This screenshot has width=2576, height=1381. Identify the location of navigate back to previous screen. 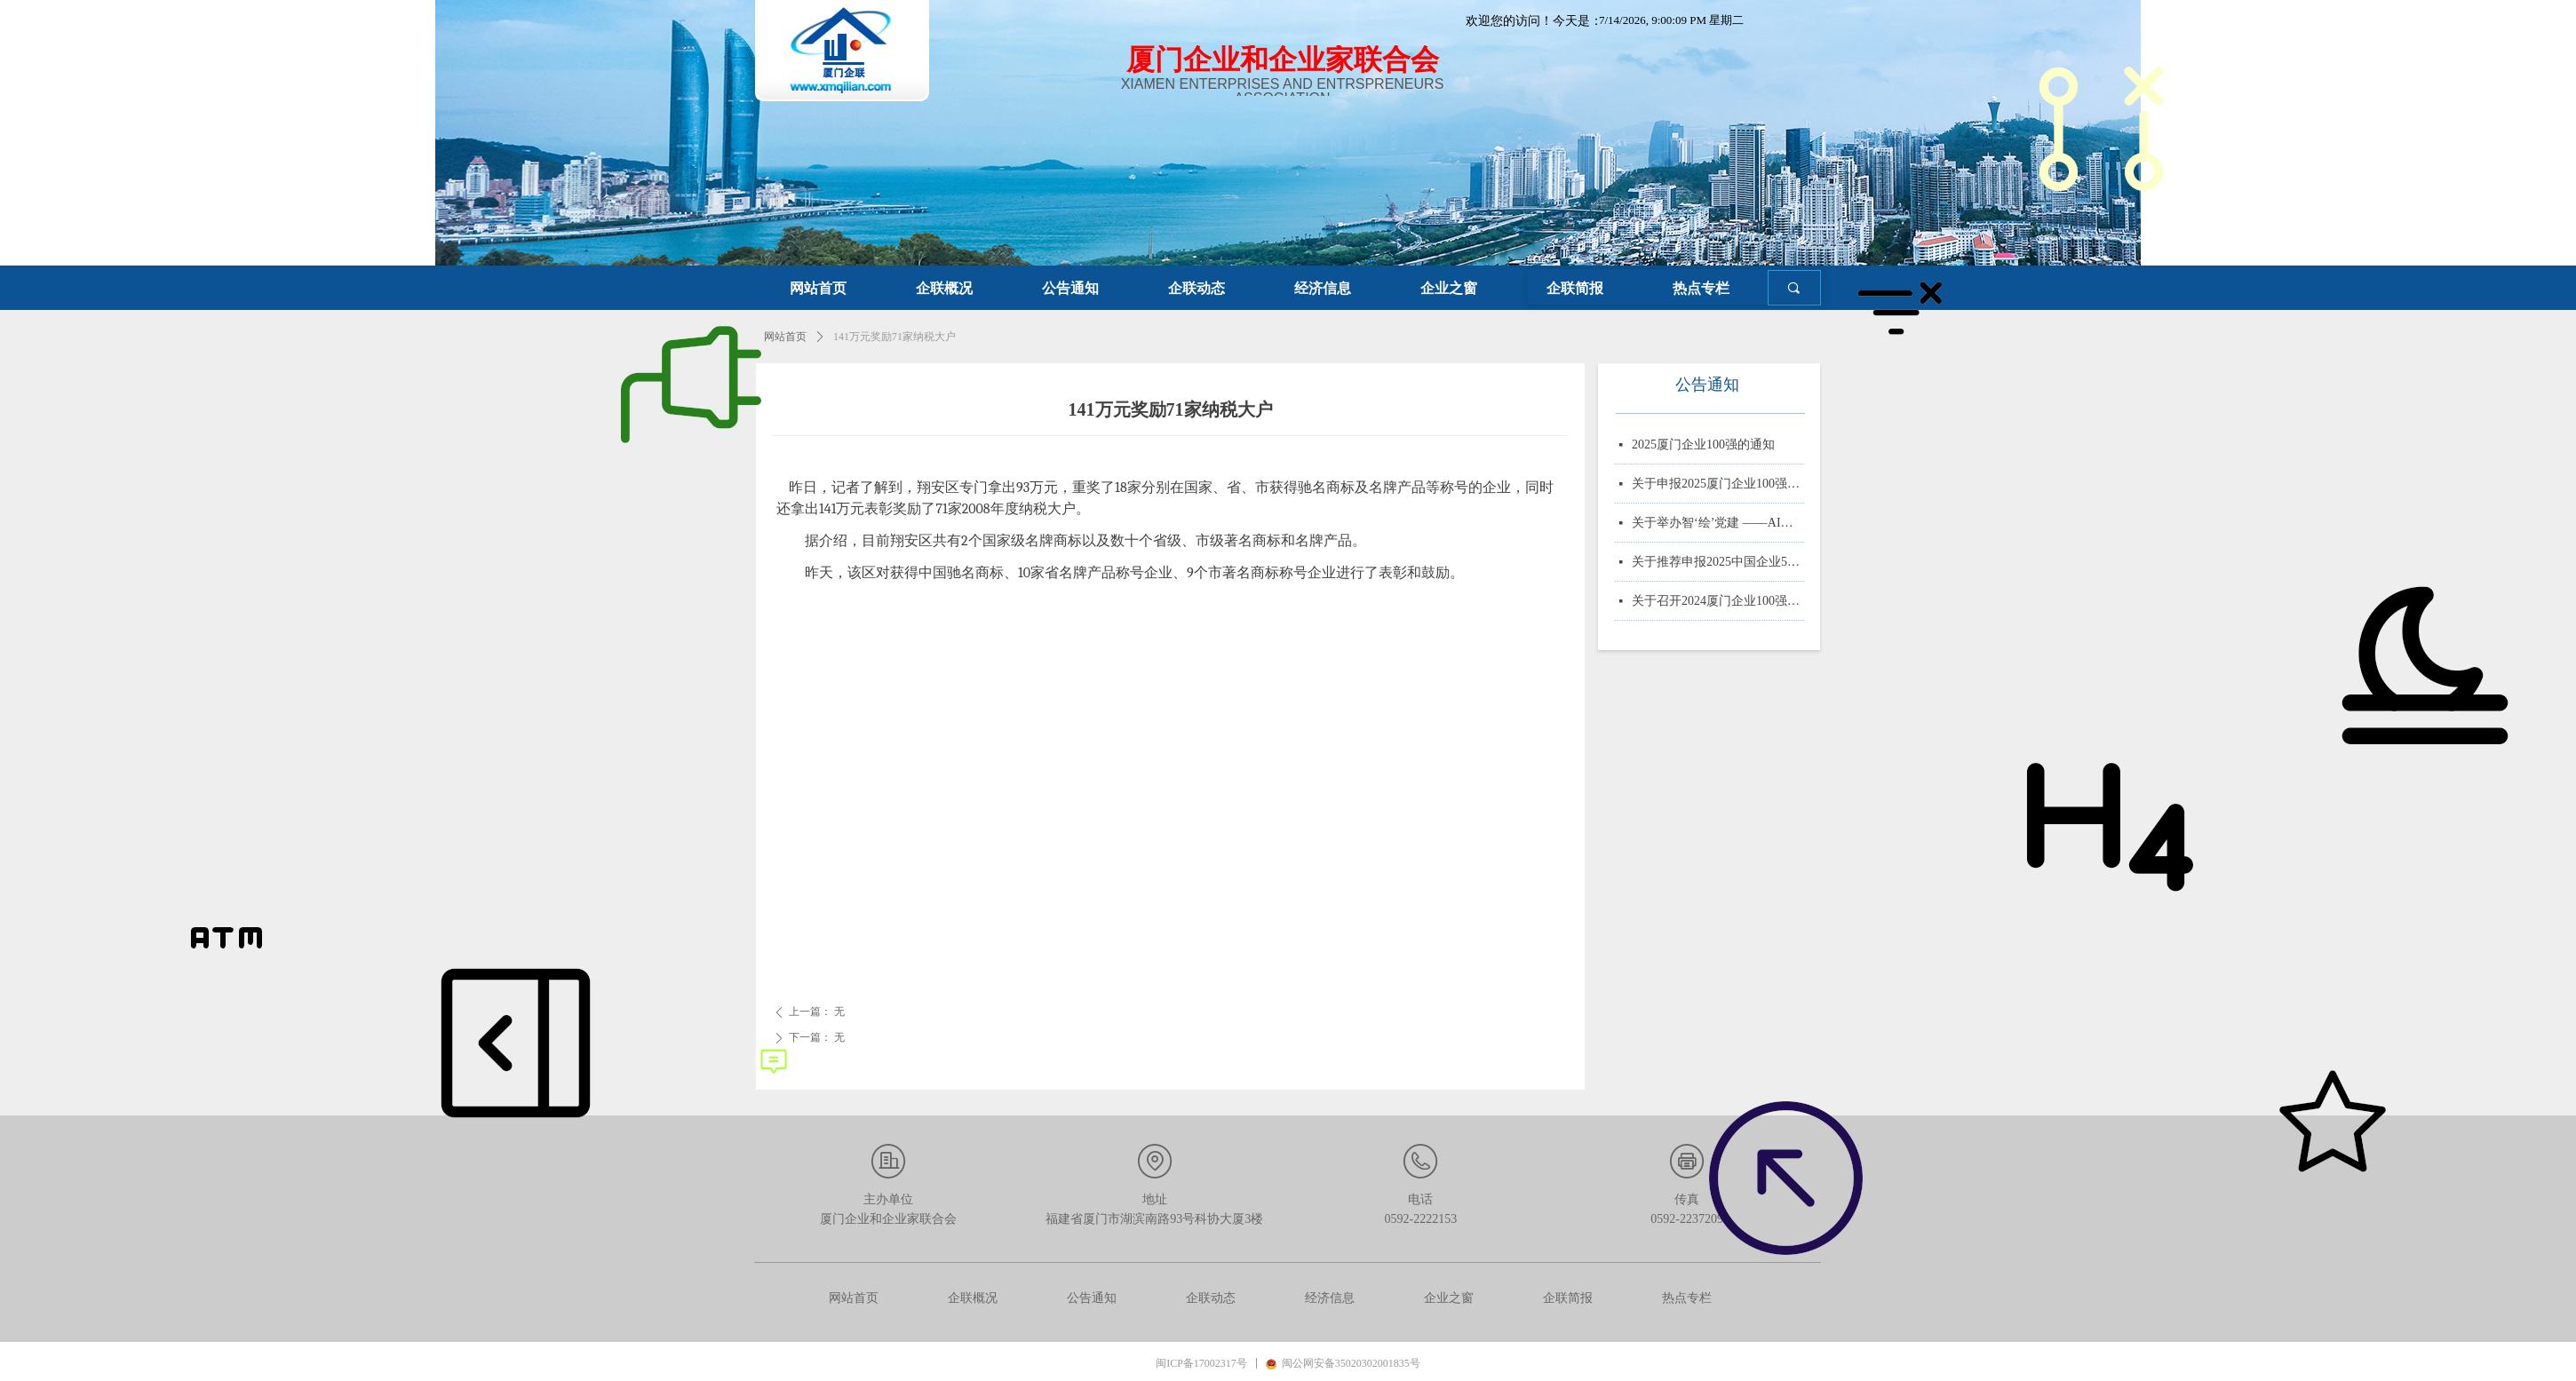
(1785, 1178).